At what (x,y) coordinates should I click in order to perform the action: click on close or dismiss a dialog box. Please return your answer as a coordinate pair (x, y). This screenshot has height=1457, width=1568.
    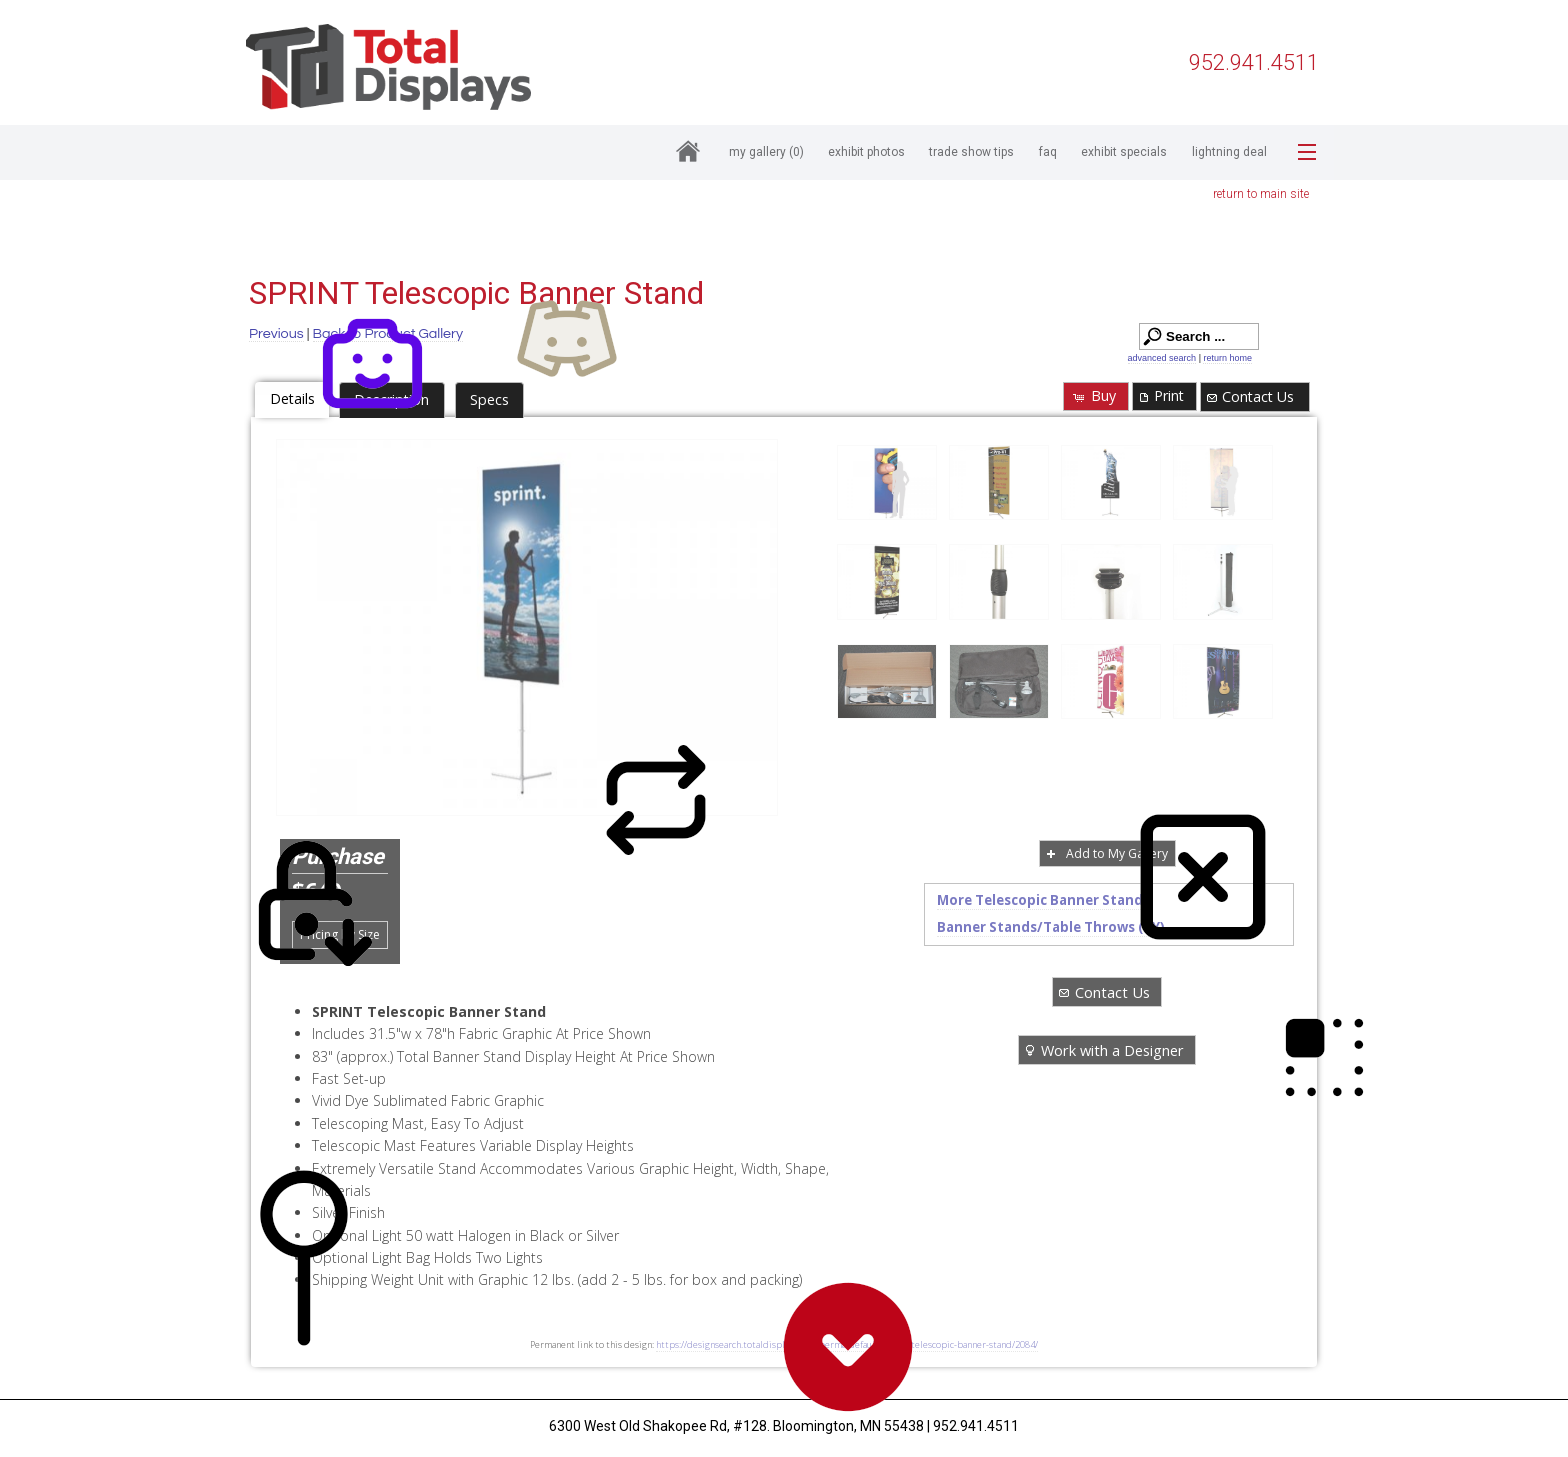
    Looking at the image, I should click on (1203, 877).